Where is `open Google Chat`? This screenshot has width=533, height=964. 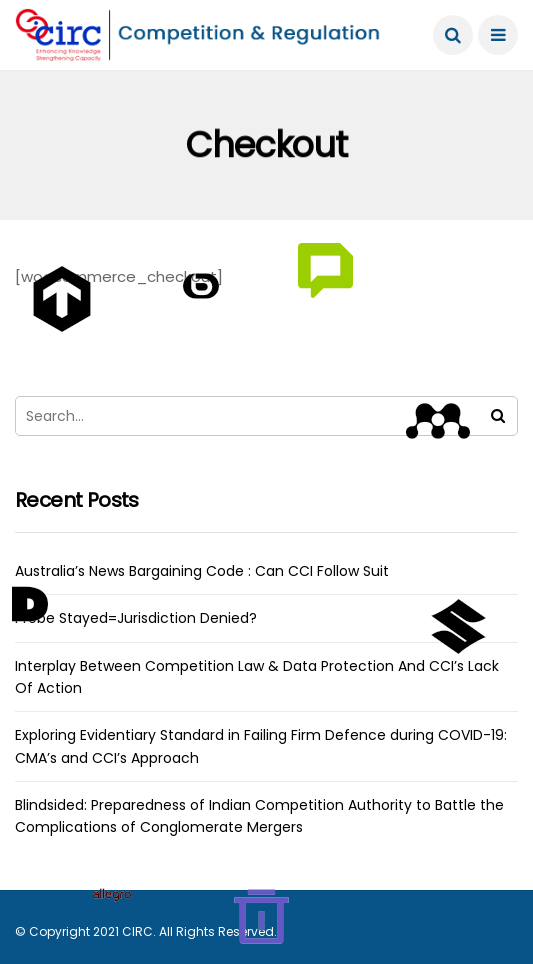
open Google Chat is located at coordinates (325, 270).